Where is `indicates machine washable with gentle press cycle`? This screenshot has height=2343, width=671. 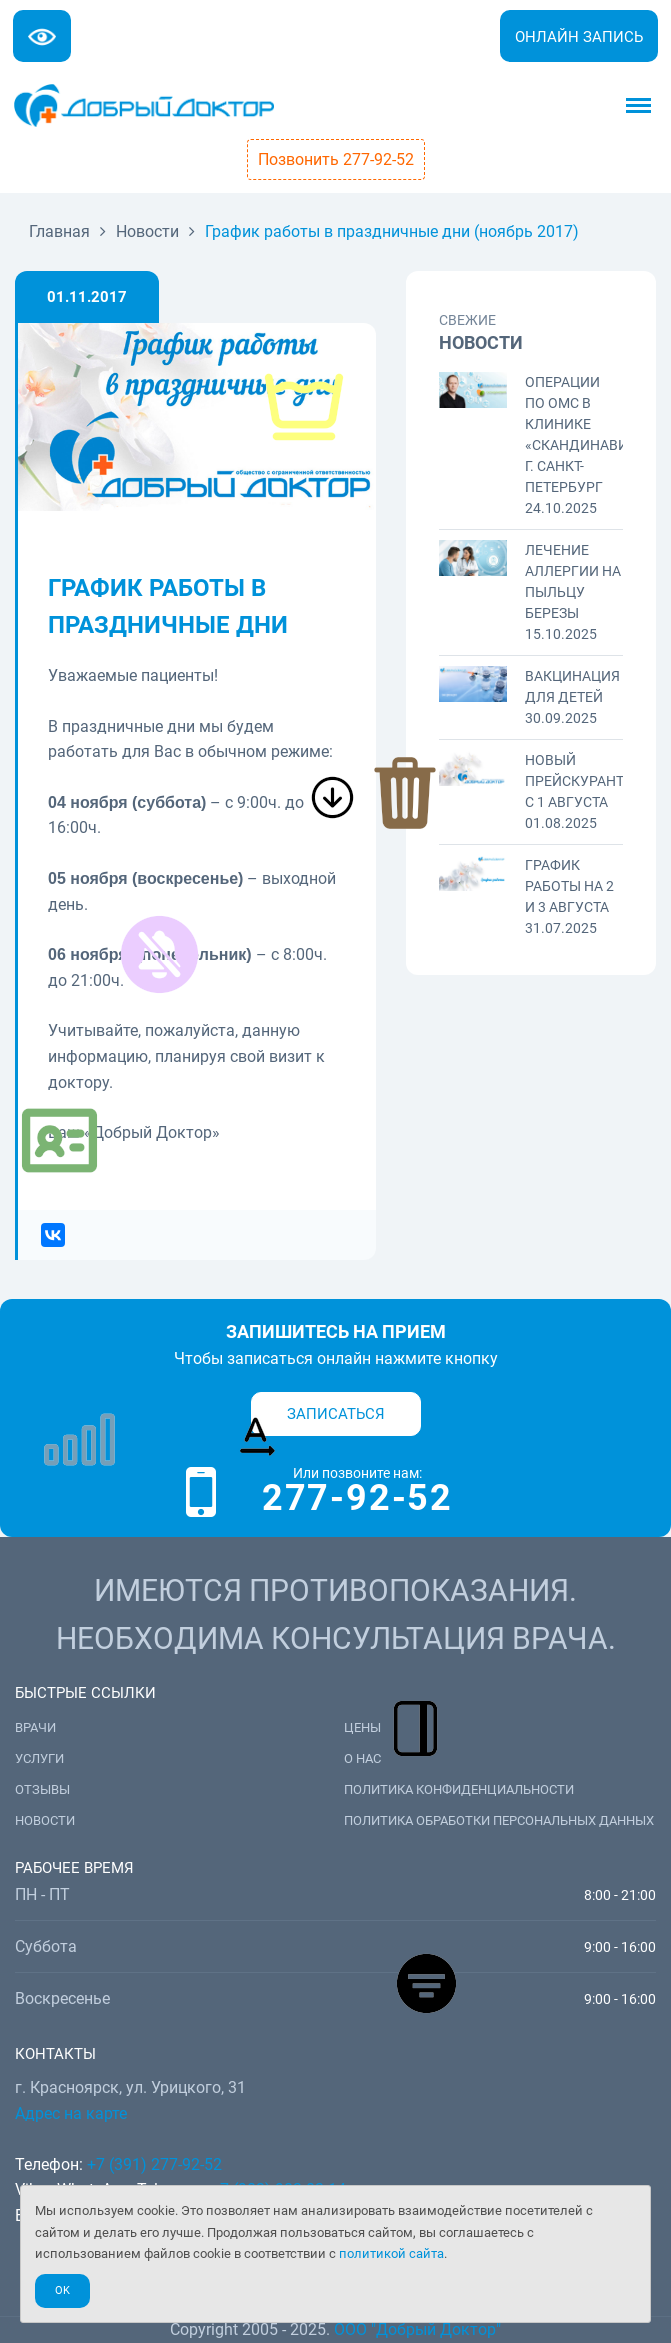
indicates machine washable with gentle press cycle is located at coordinates (304, 405).